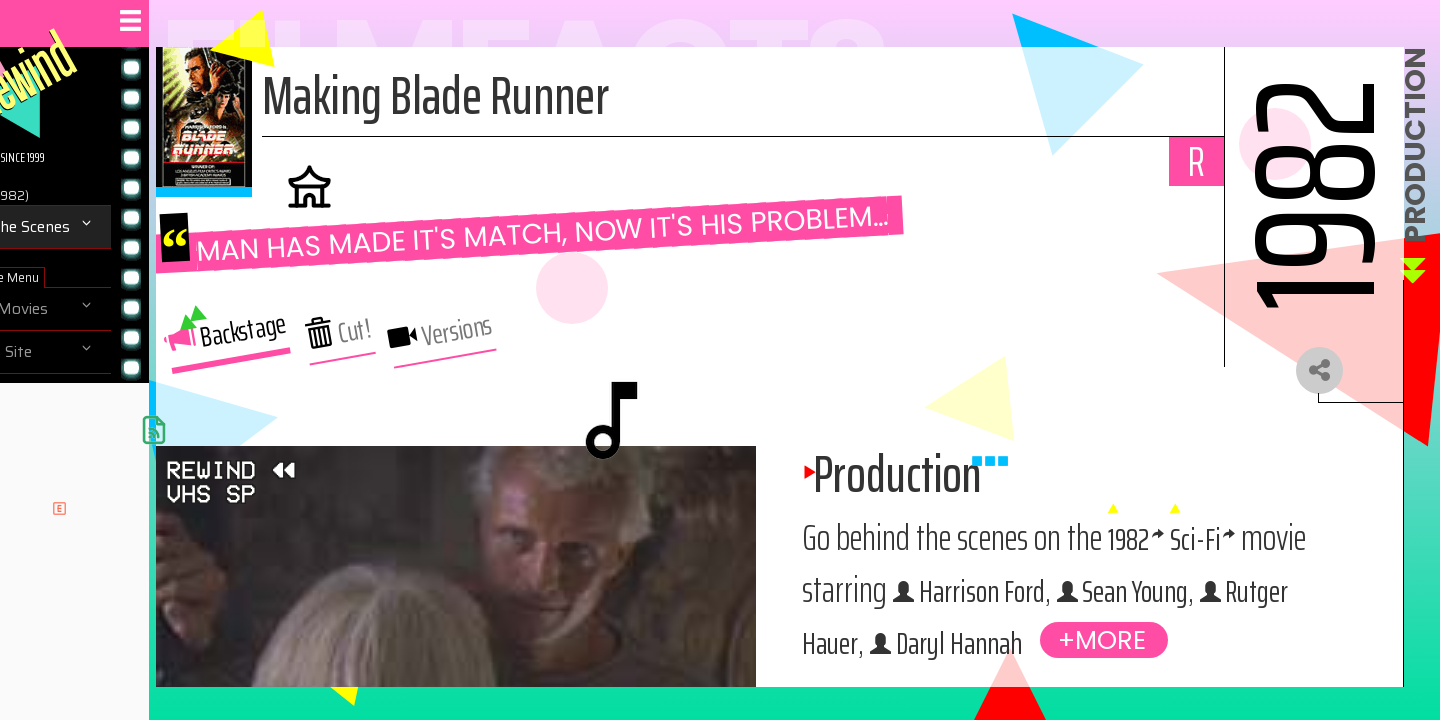 This screenshot has width=1440, height=720. Describe the element at coordinates (309, 186) in the screenshot. I see `view pavilion or gazebo location` at that location.